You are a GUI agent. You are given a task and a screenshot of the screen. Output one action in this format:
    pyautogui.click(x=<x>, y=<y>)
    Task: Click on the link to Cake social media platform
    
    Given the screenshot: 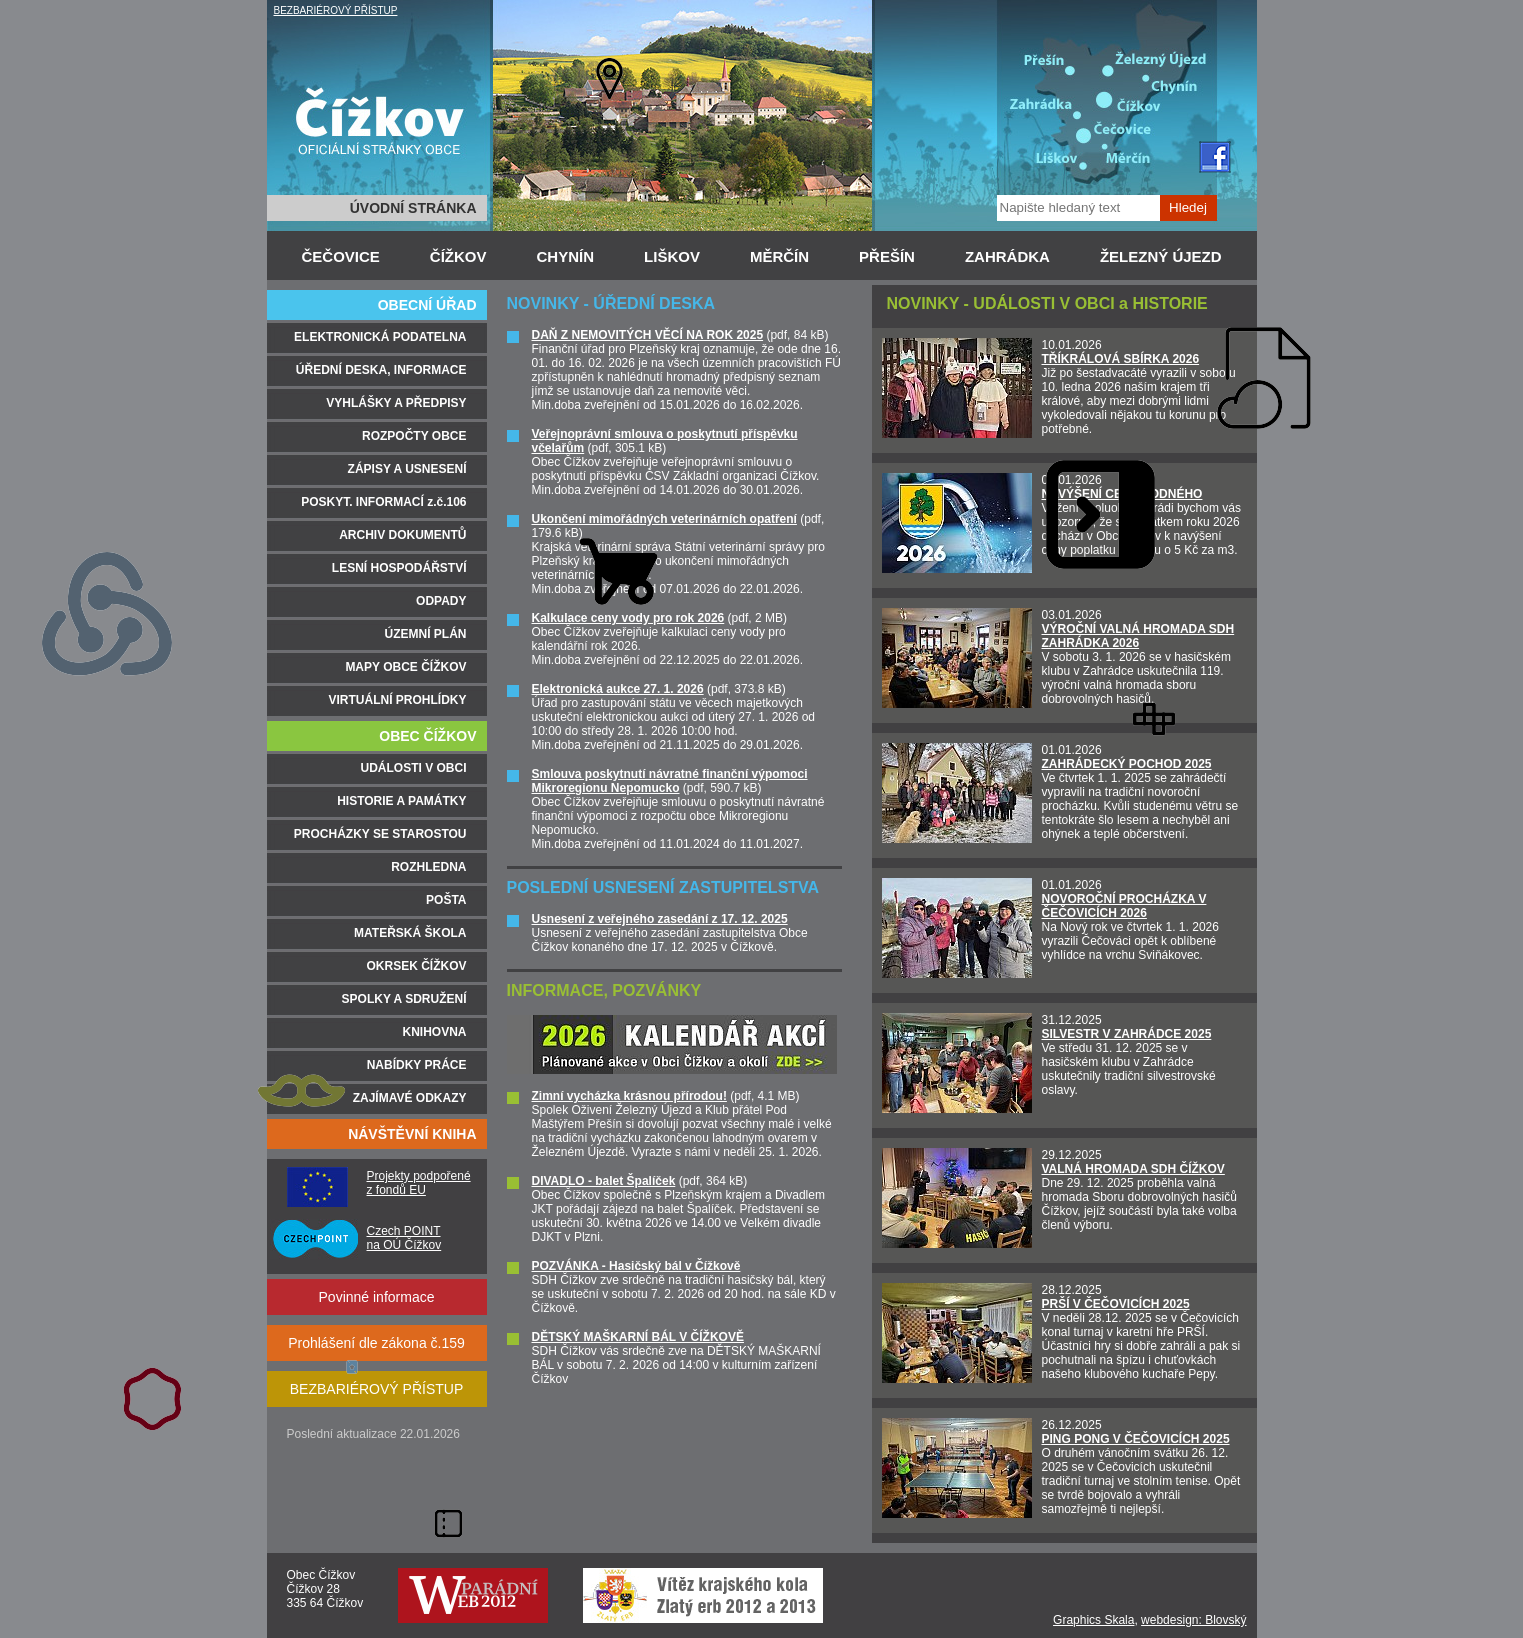 What is the action you would take?
    pyautogui.click(x=152, y=1399)
    